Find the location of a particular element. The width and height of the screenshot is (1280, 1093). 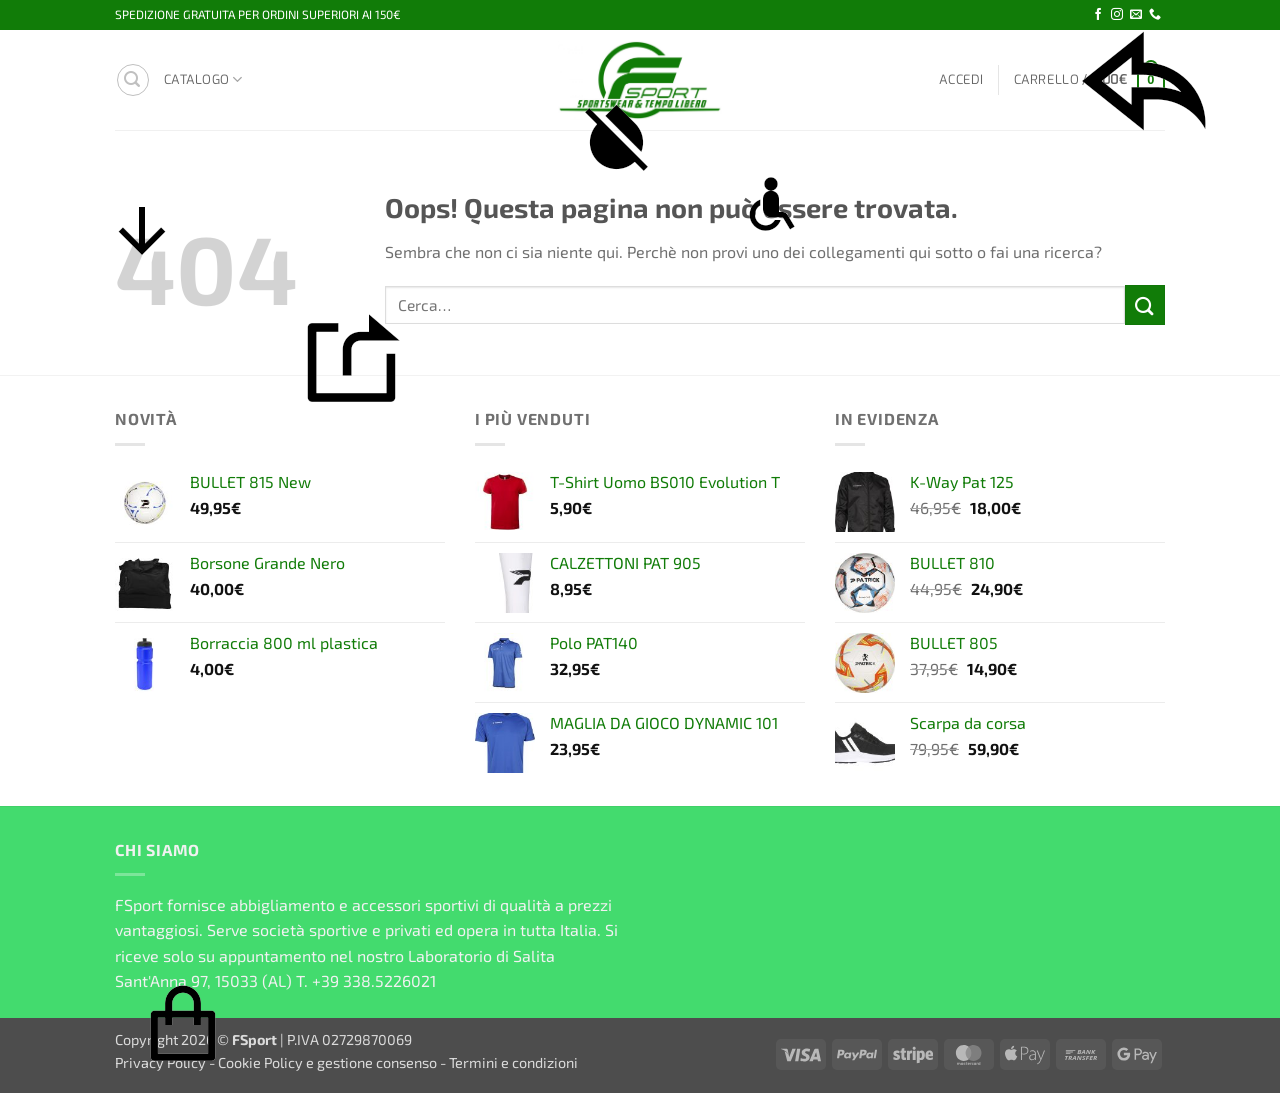

view your shopping cart is located at coordinates (183, 1025).